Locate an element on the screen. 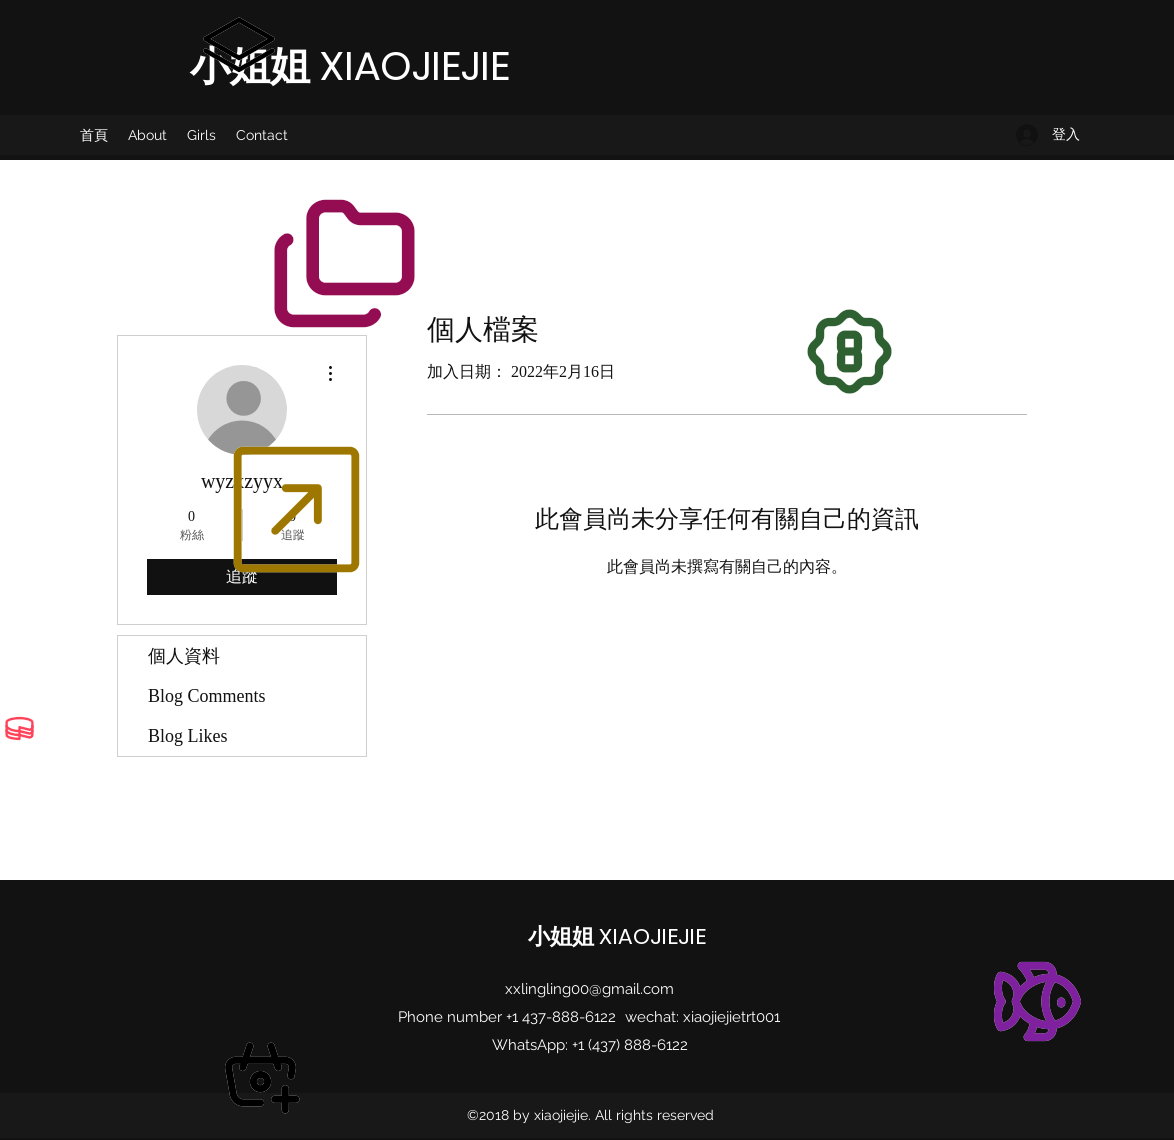 This screenshot has width=1174, height=1140. open link in new window is located at coordinates (296, 509).